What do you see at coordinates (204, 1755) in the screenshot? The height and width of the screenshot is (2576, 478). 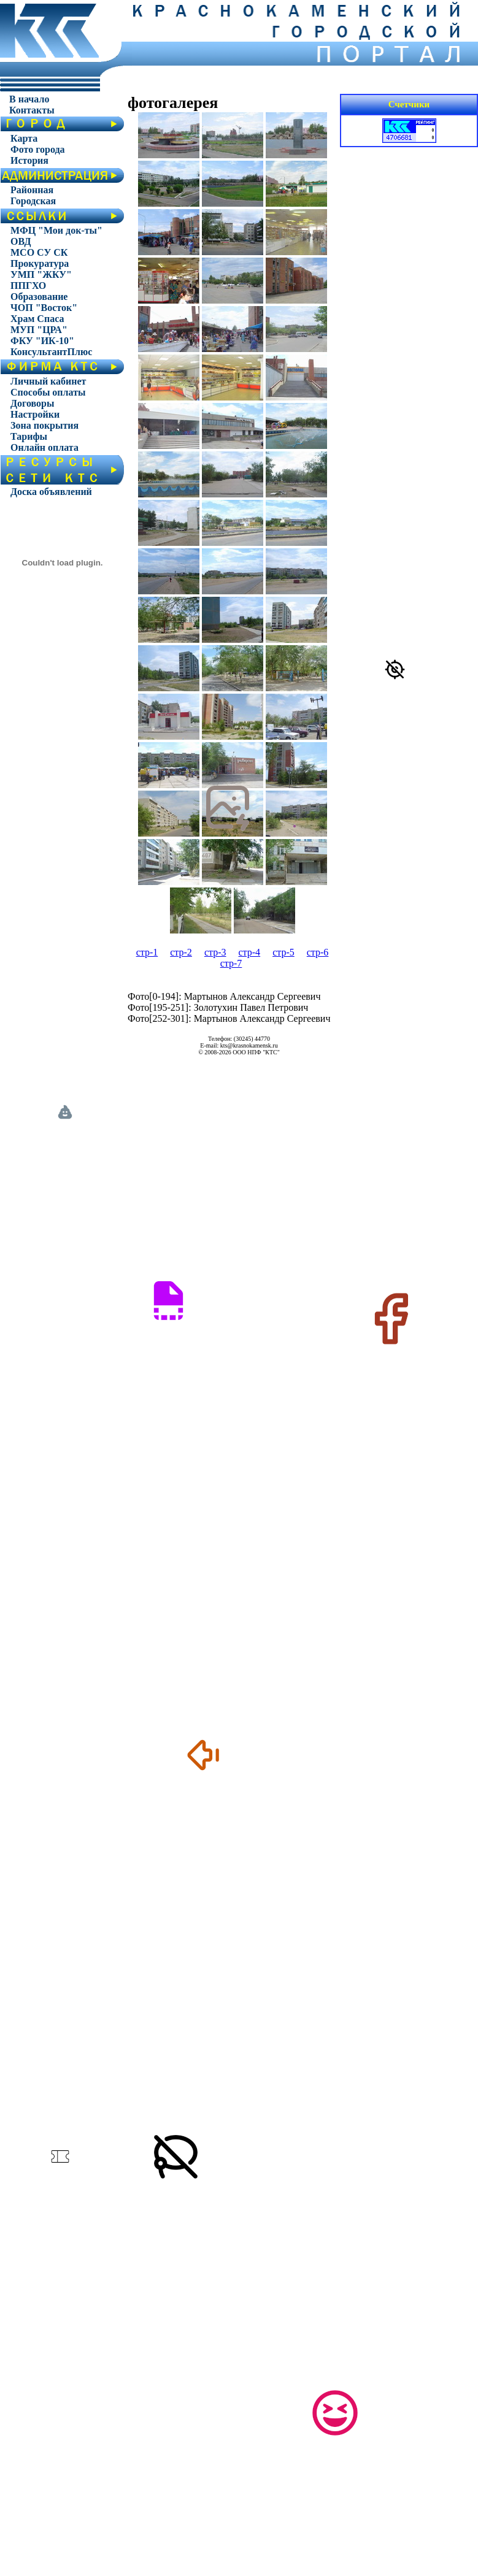 I see `go back to the beginning` at bounding box center [204, 1755].